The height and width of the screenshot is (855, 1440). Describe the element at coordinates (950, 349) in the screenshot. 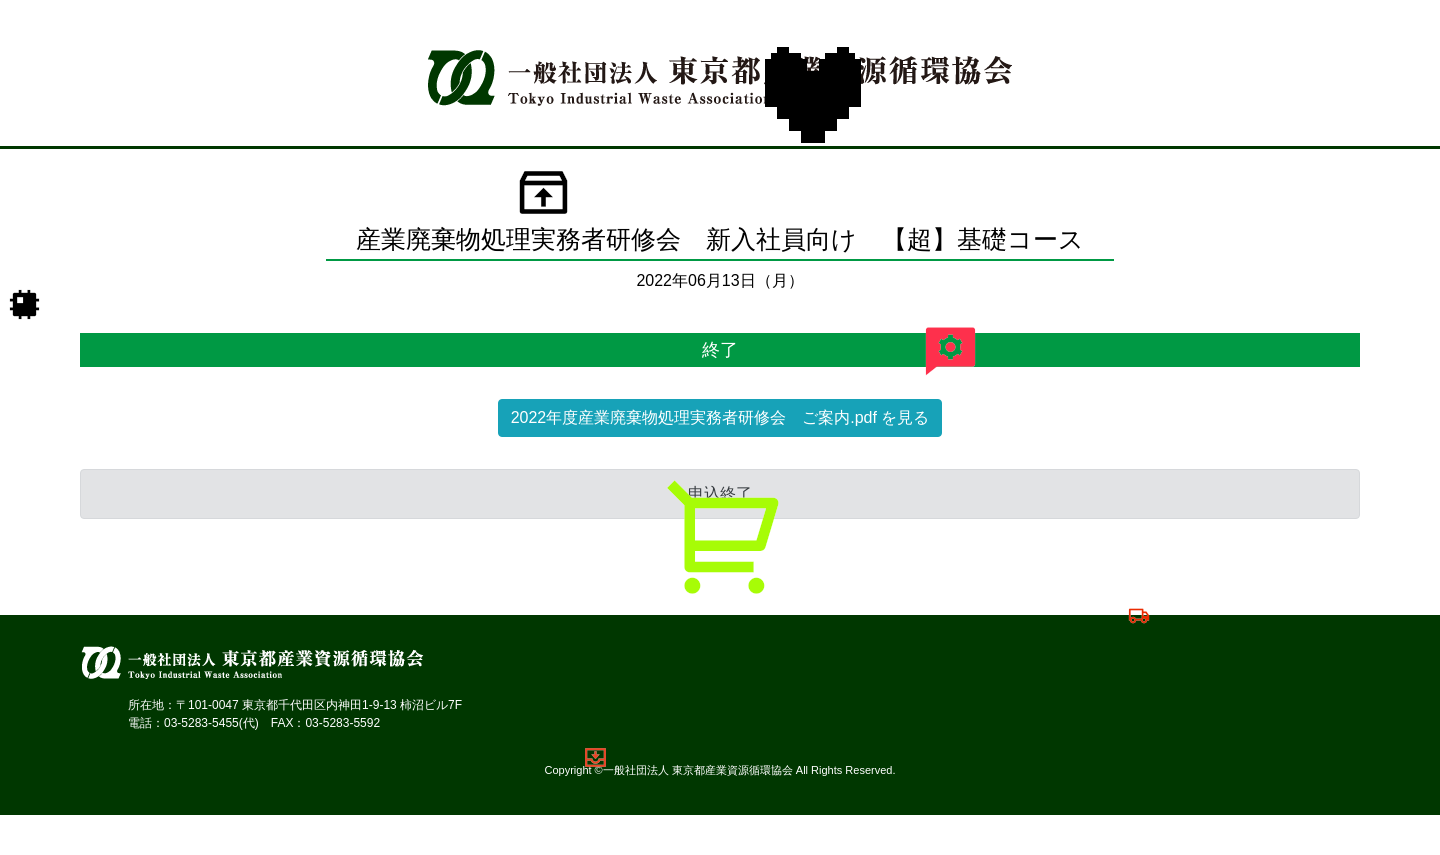

I see `open chat settings` at that location.